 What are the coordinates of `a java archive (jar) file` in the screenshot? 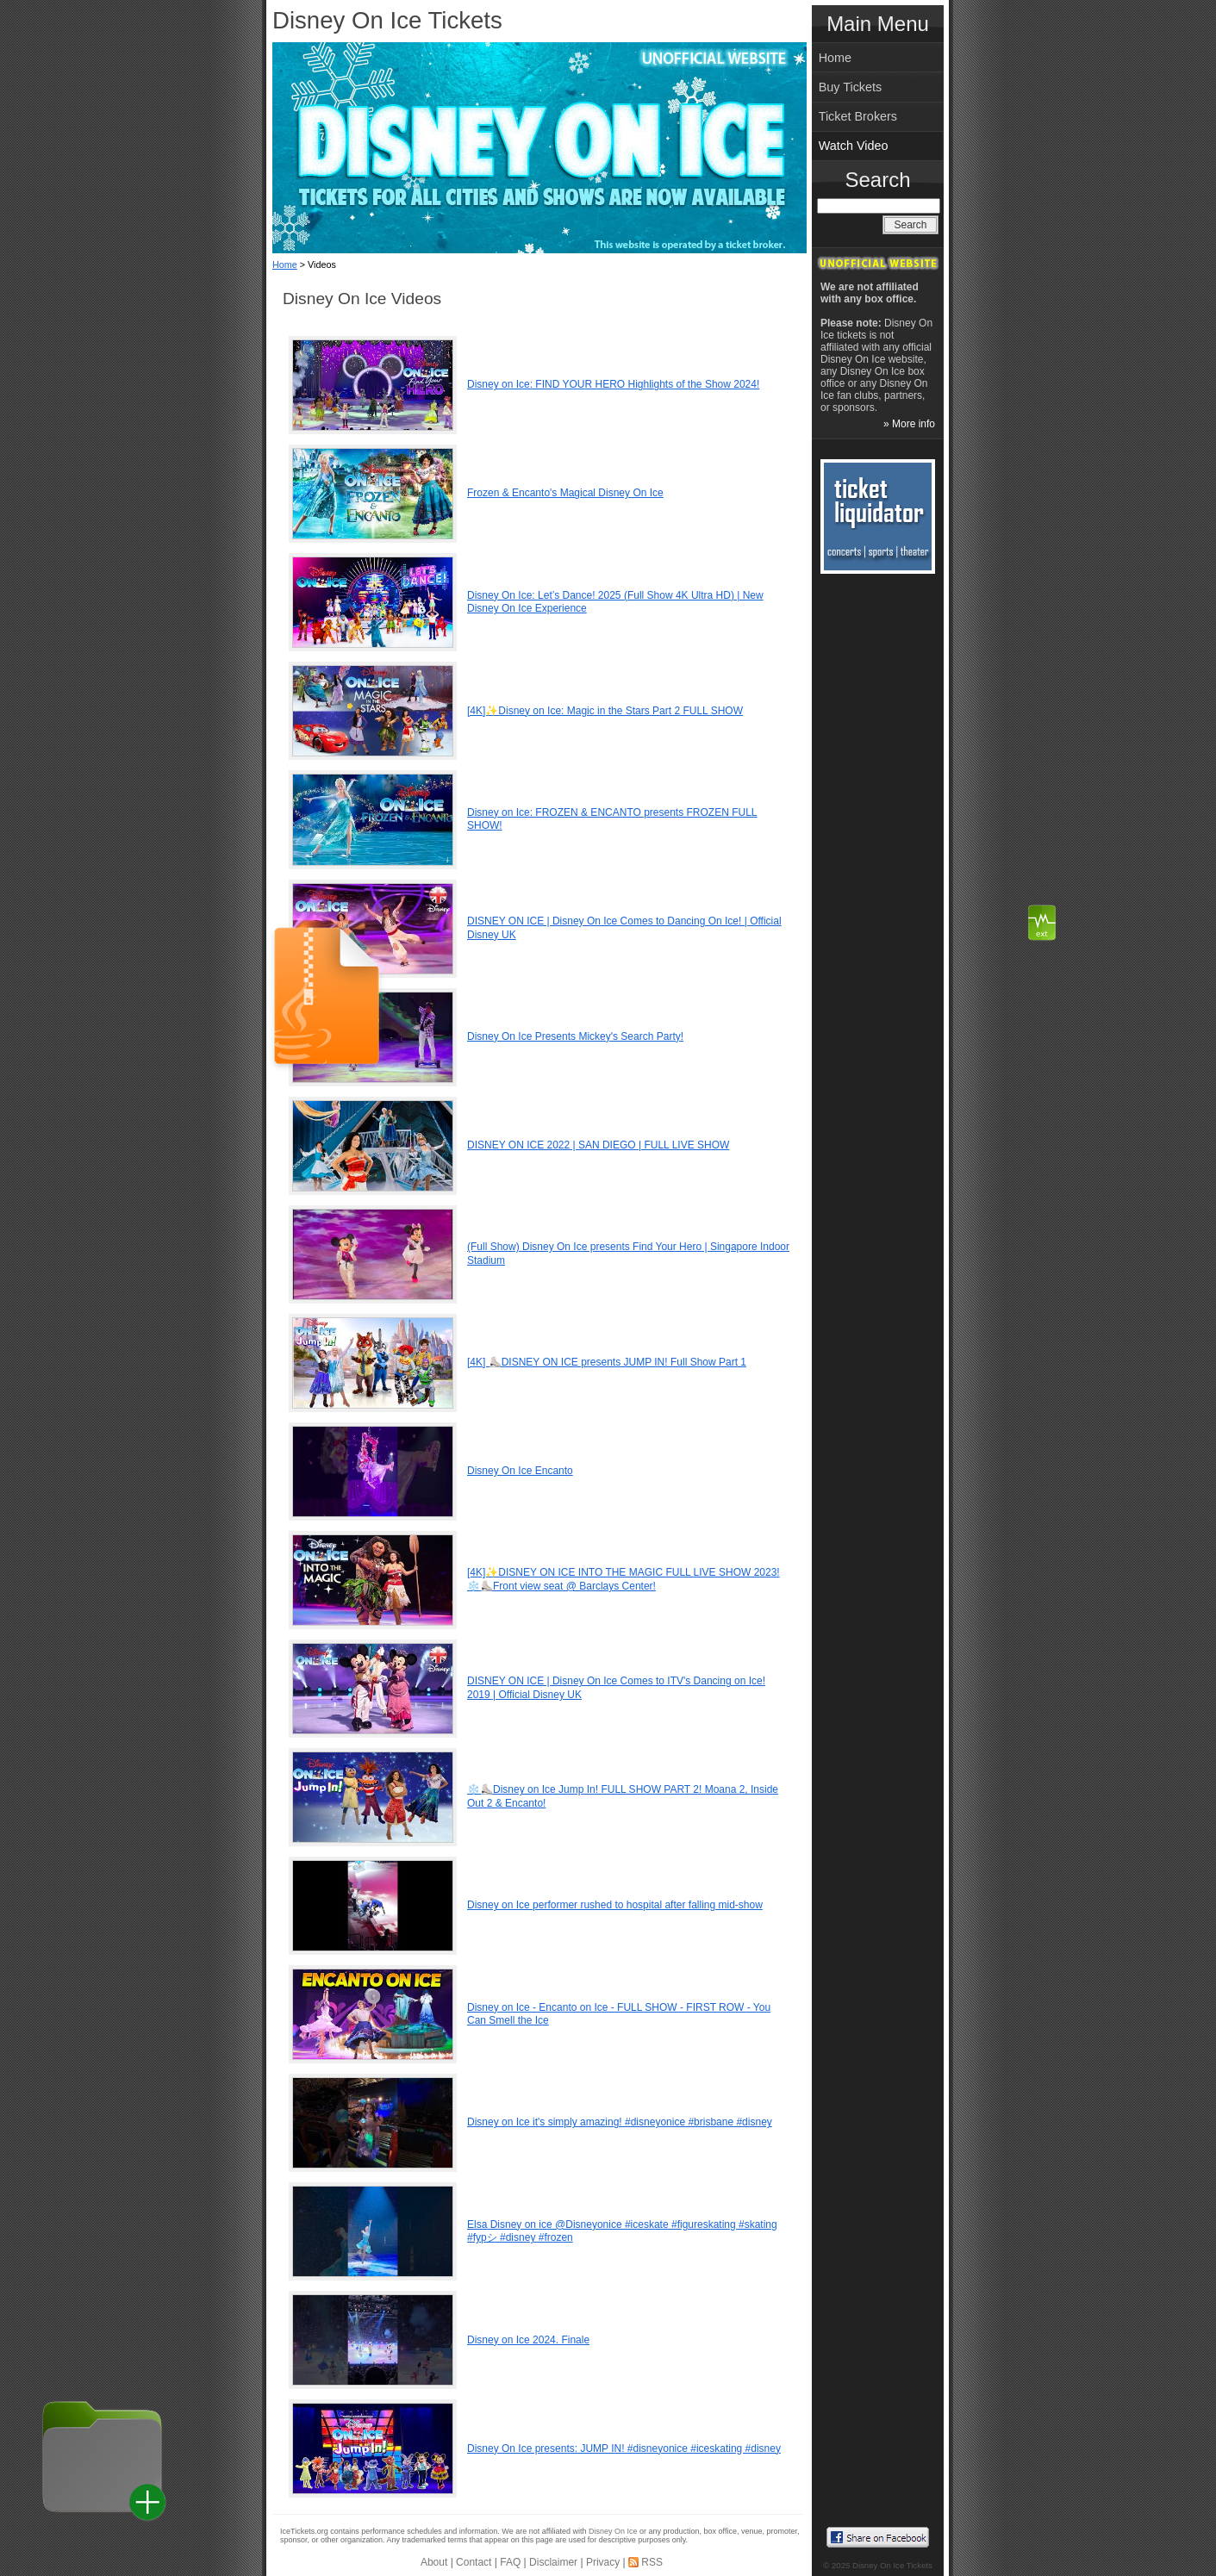 It's located at (327, 999).